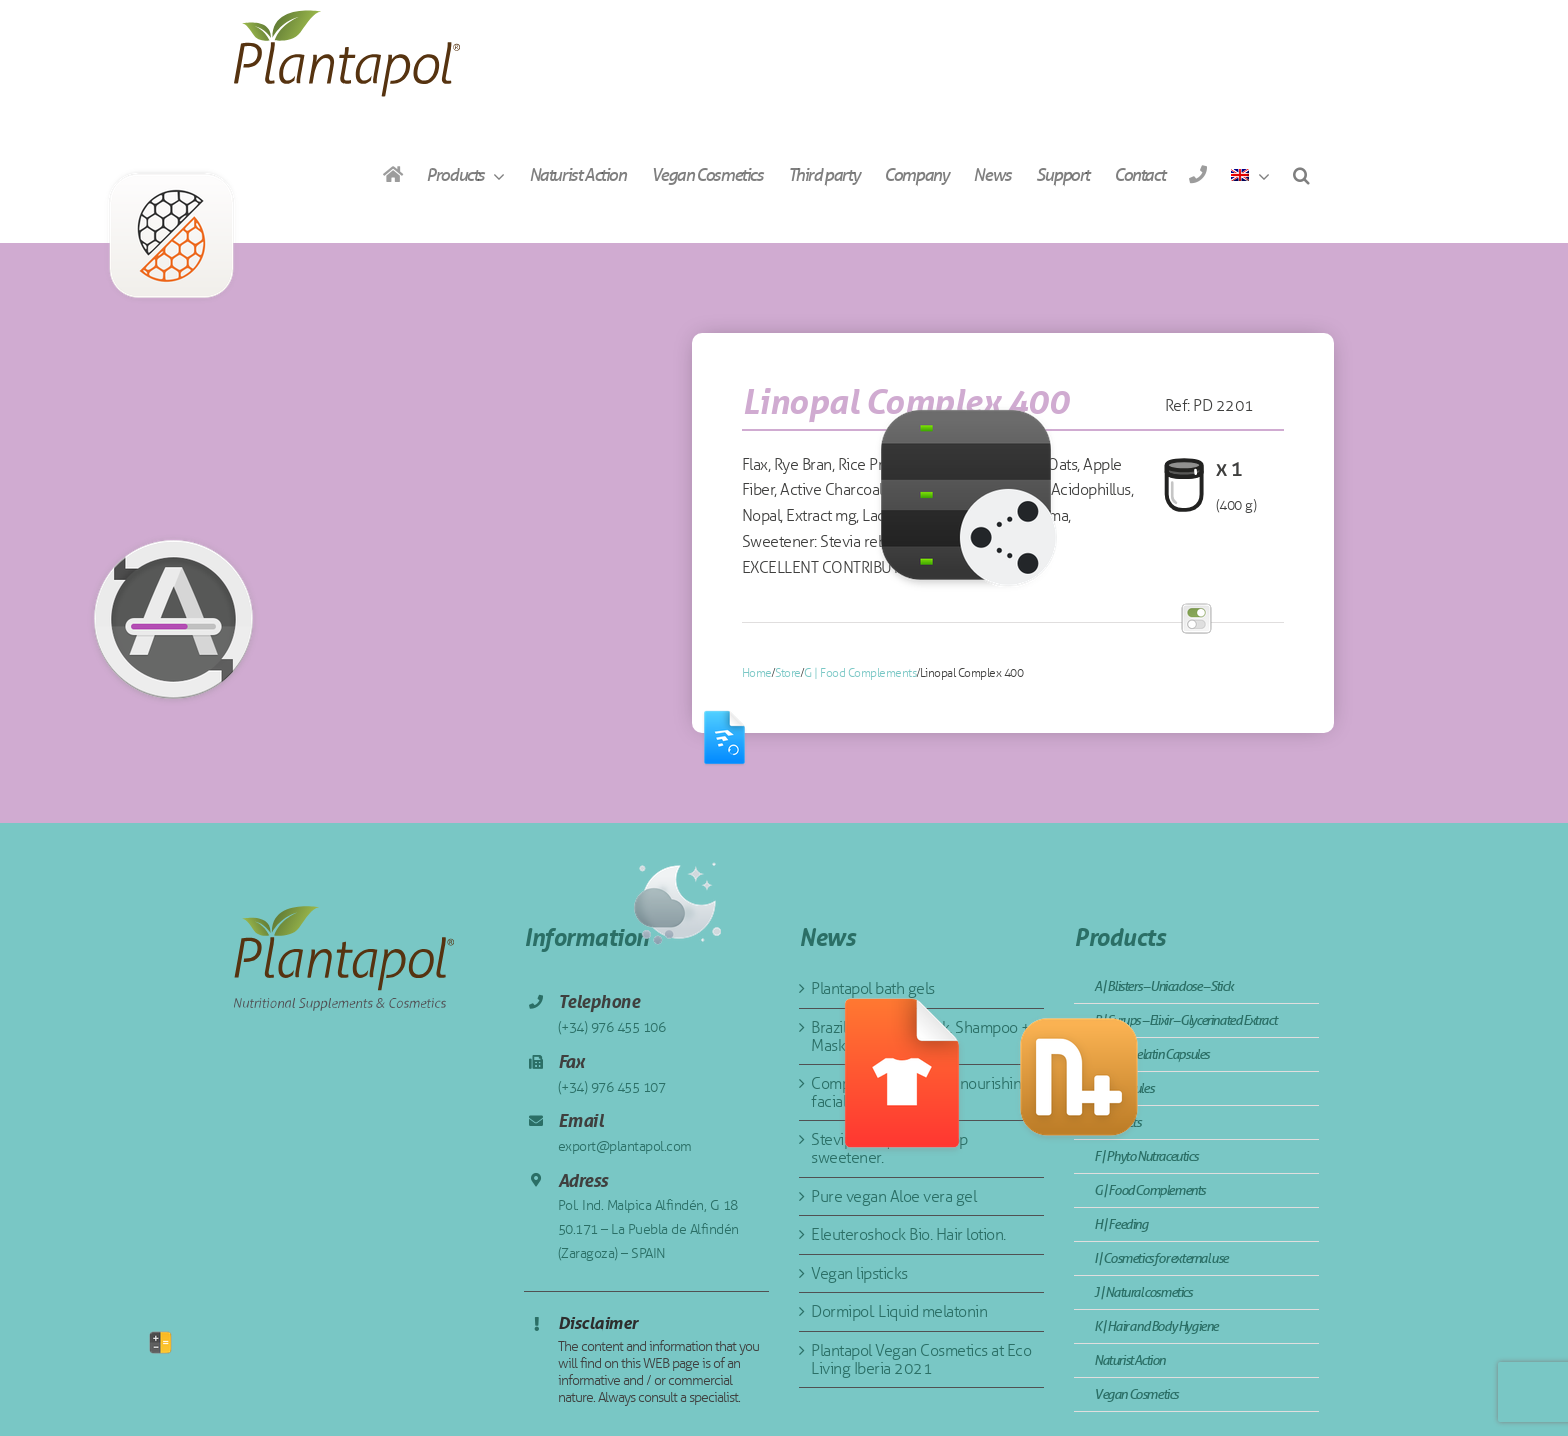 The width and height of the screenshot is (1568, 1436). What do you see at coordinates (171, 235) in the screenshot?
I see `open Prusa GCode Viewer app` at bounding box center [171, 235].